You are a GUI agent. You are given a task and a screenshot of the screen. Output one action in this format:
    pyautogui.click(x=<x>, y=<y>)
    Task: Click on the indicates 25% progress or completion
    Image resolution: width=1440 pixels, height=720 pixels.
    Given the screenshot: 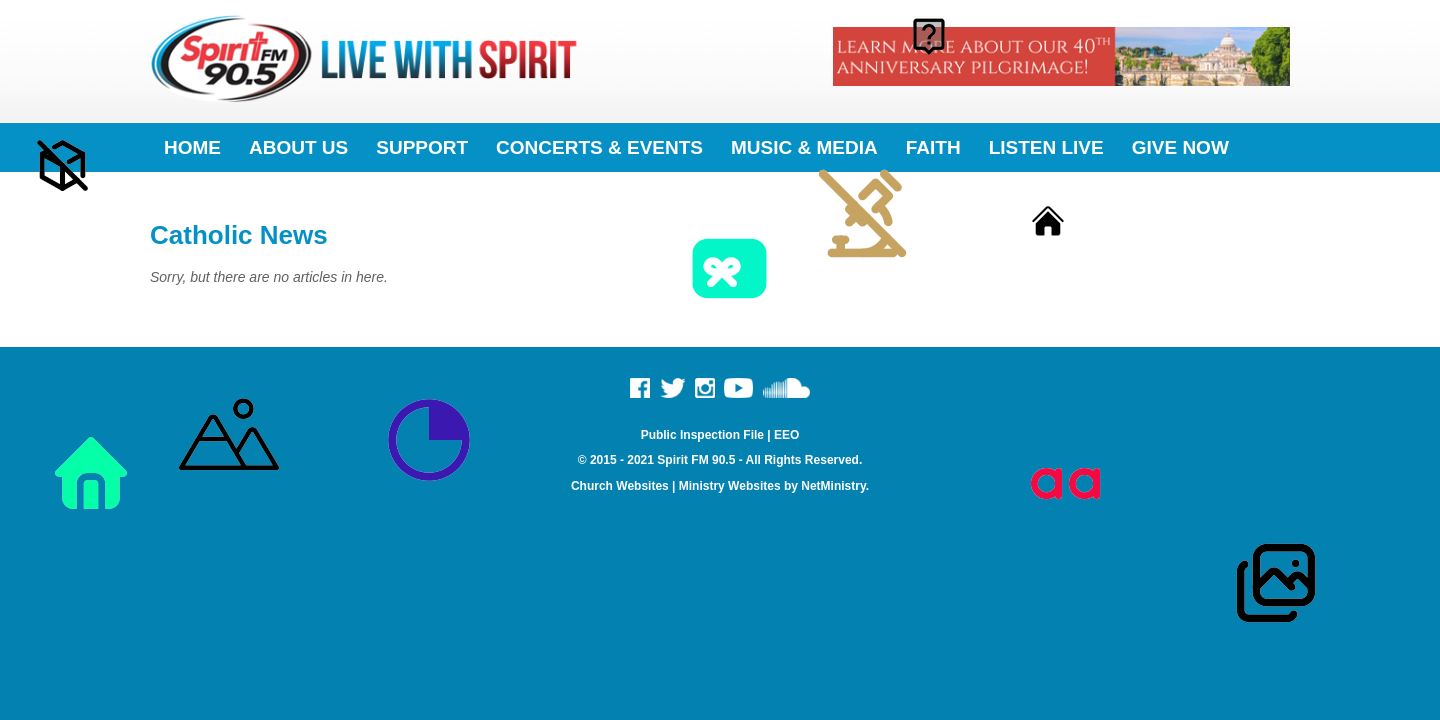 What is the action you would take?
    pyautogui.click(x=429, y=440)
    